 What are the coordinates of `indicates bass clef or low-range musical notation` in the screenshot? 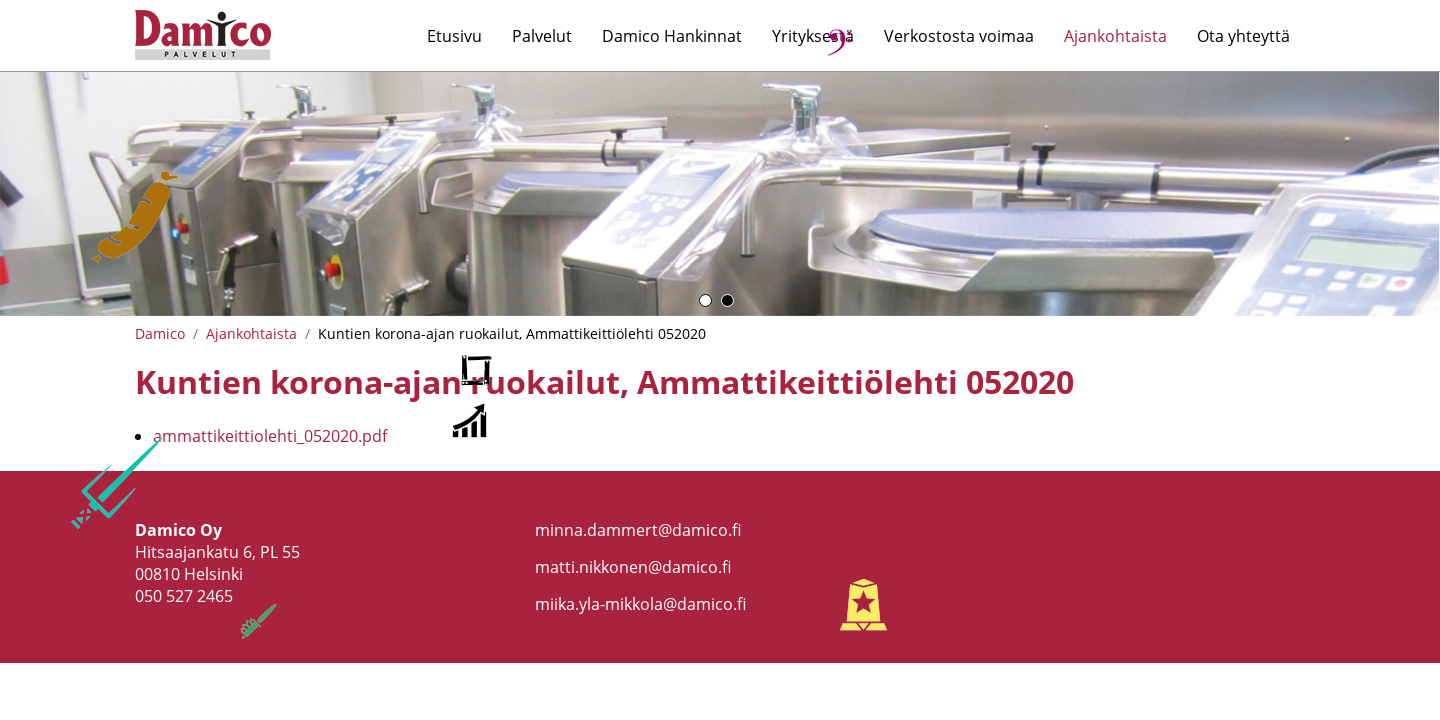 It's located at (839, 42).